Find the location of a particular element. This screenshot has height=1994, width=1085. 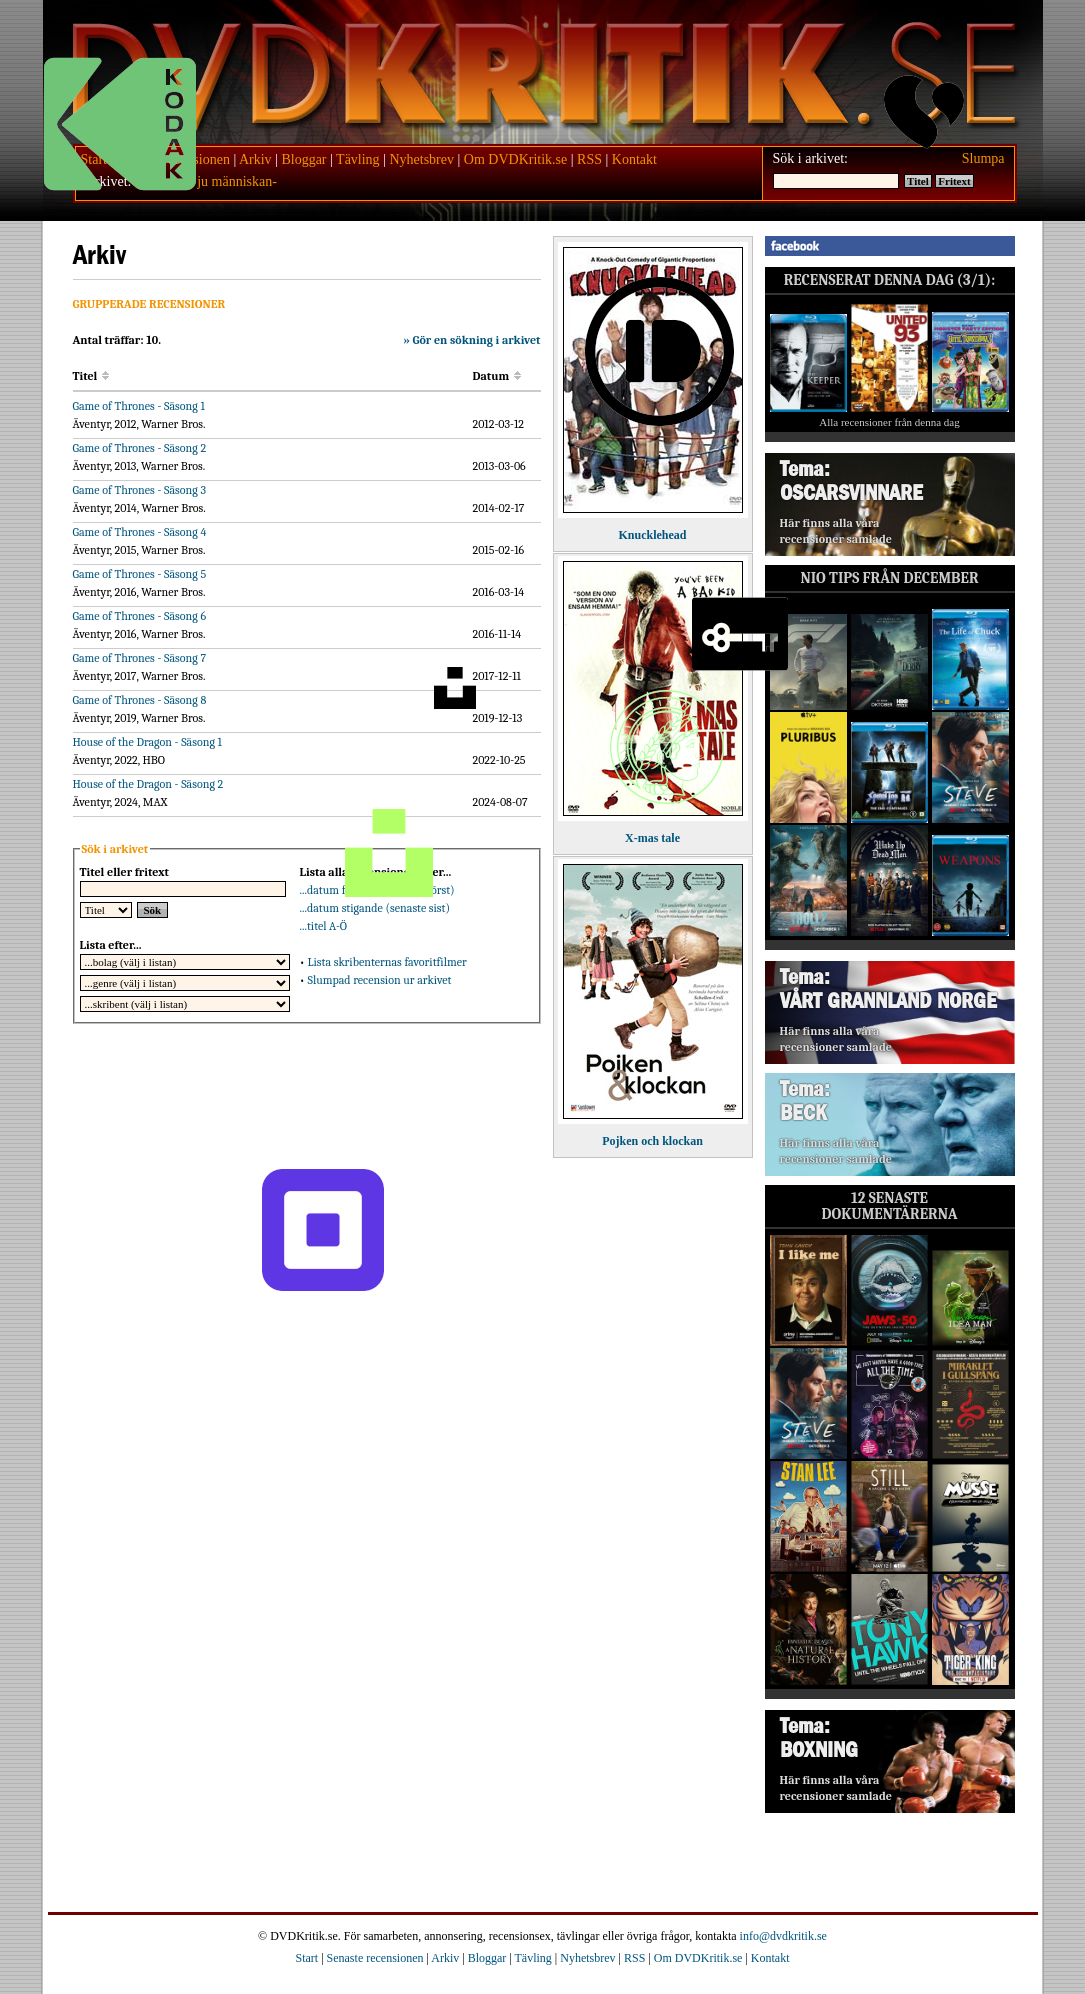

coppel company logo is located at coordinates (740, 634).